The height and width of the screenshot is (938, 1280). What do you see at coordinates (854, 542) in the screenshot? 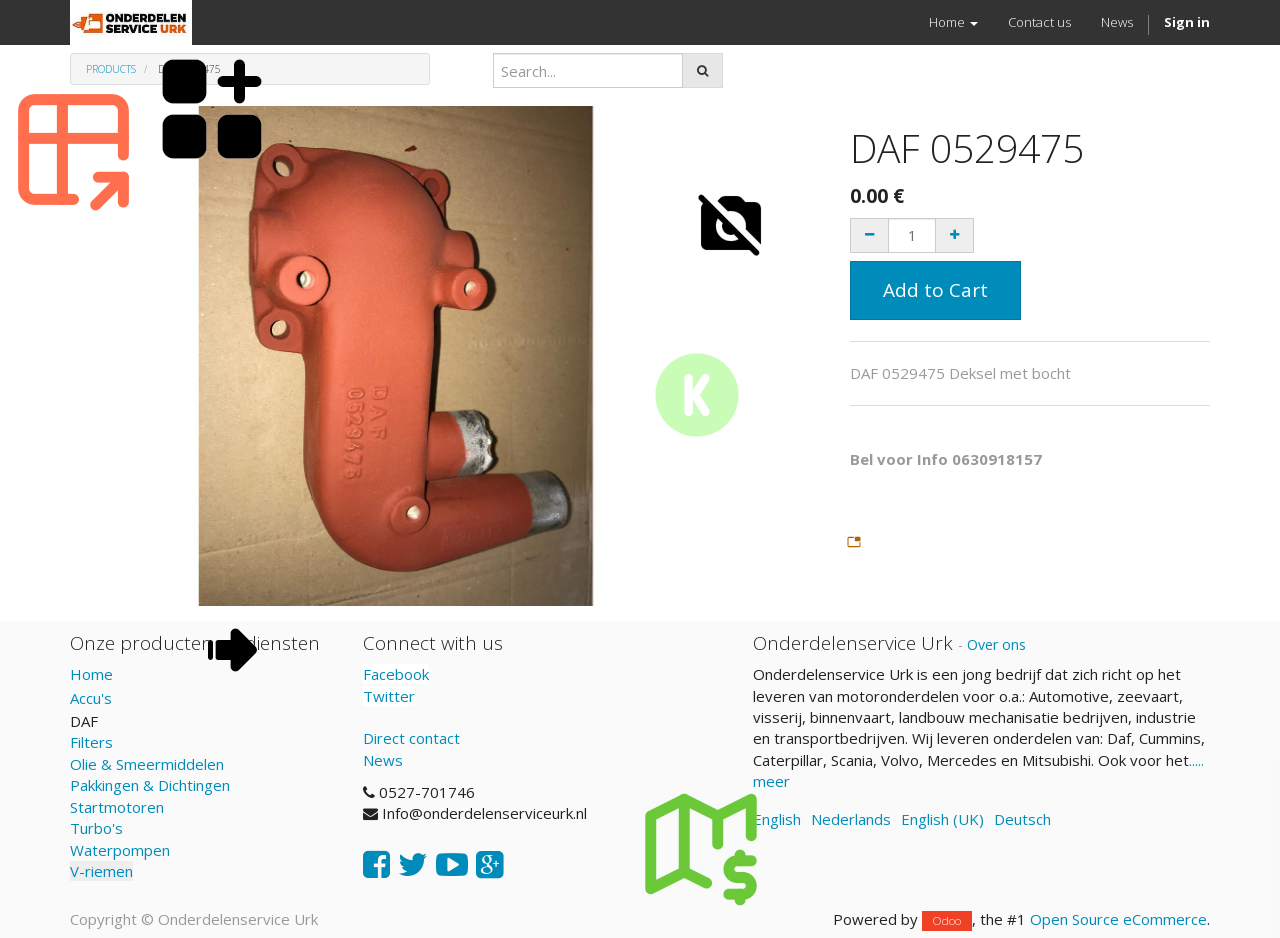
I see `enable picture-in-picture mode at the top of the screen` at bounding box center [854, 542].